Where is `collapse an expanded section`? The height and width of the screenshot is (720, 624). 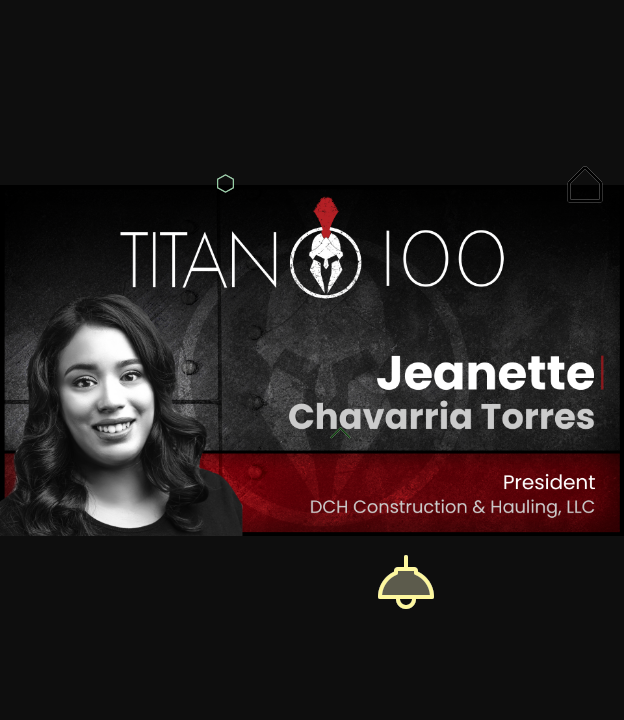
collapse an expanded section is located at coordinates (340, 438).